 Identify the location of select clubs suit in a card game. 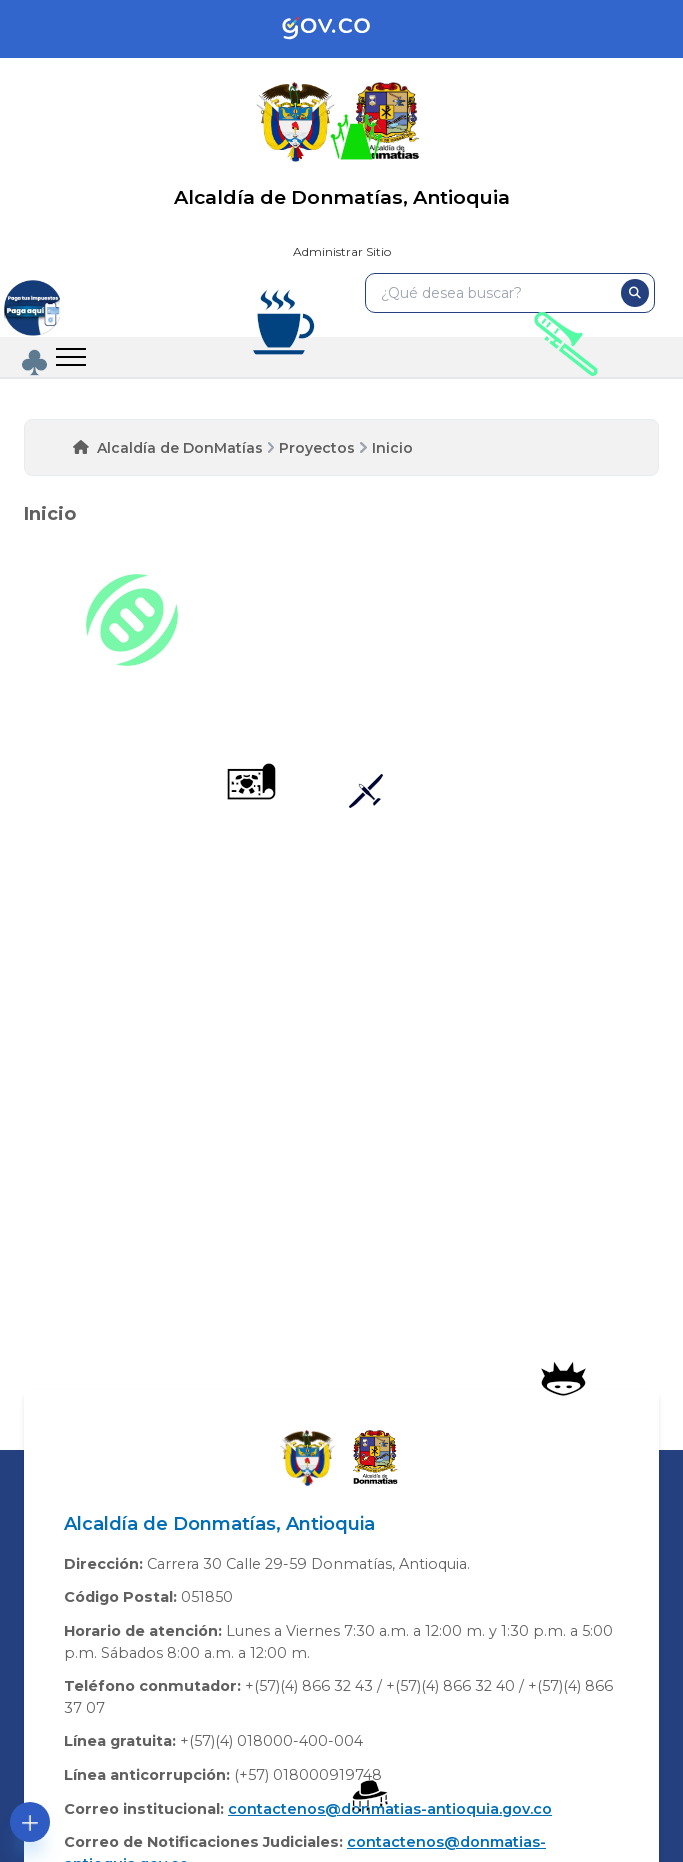
(34, 362).